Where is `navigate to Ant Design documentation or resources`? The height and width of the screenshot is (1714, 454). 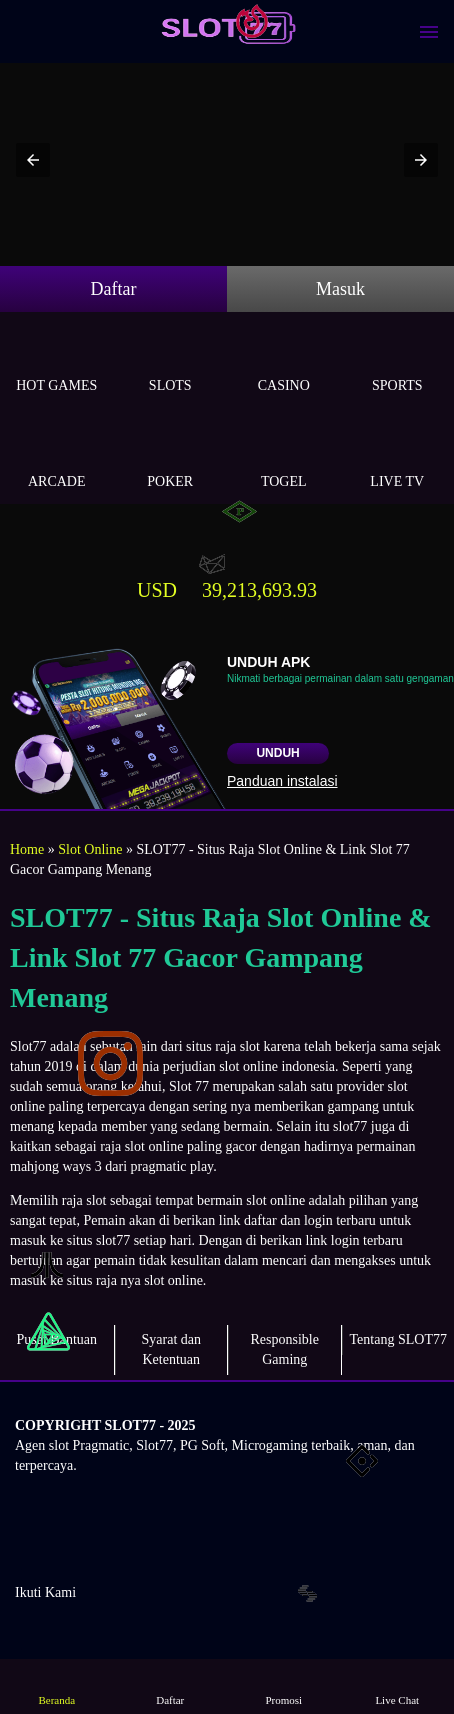 navigate to Ant Design documentation or resources is located at coordinates (362, 1461).